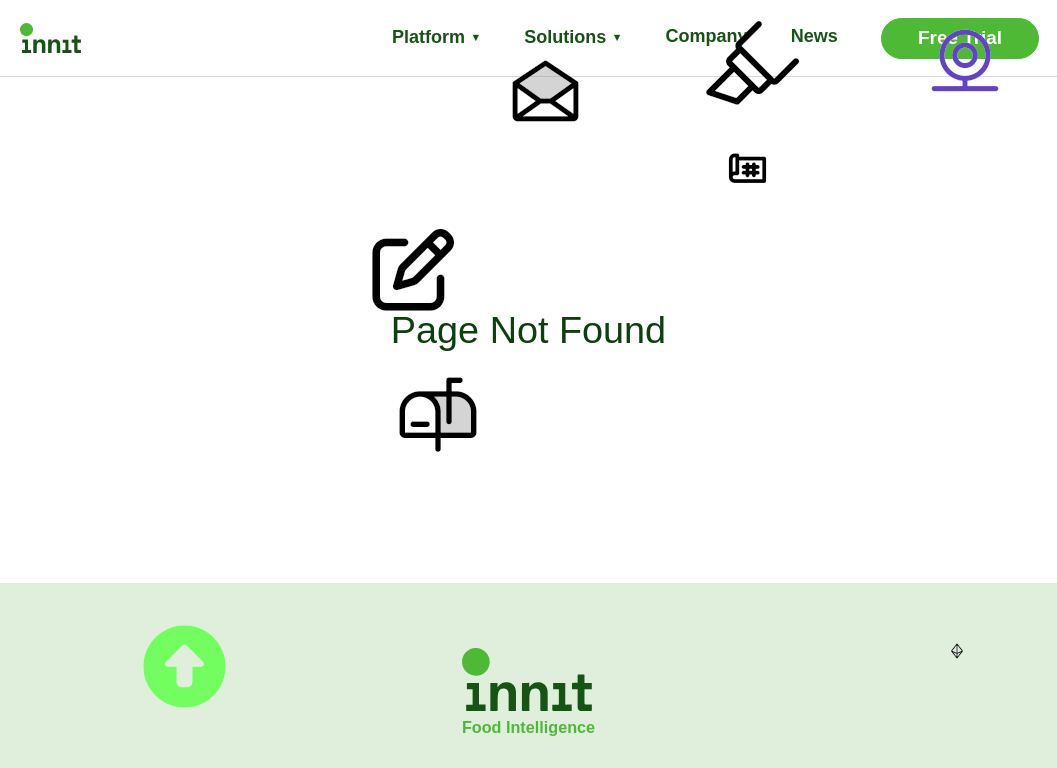  Describe the element at coordinates (184, 666) in the screenshot. I see `scroll to top of page` at that location.